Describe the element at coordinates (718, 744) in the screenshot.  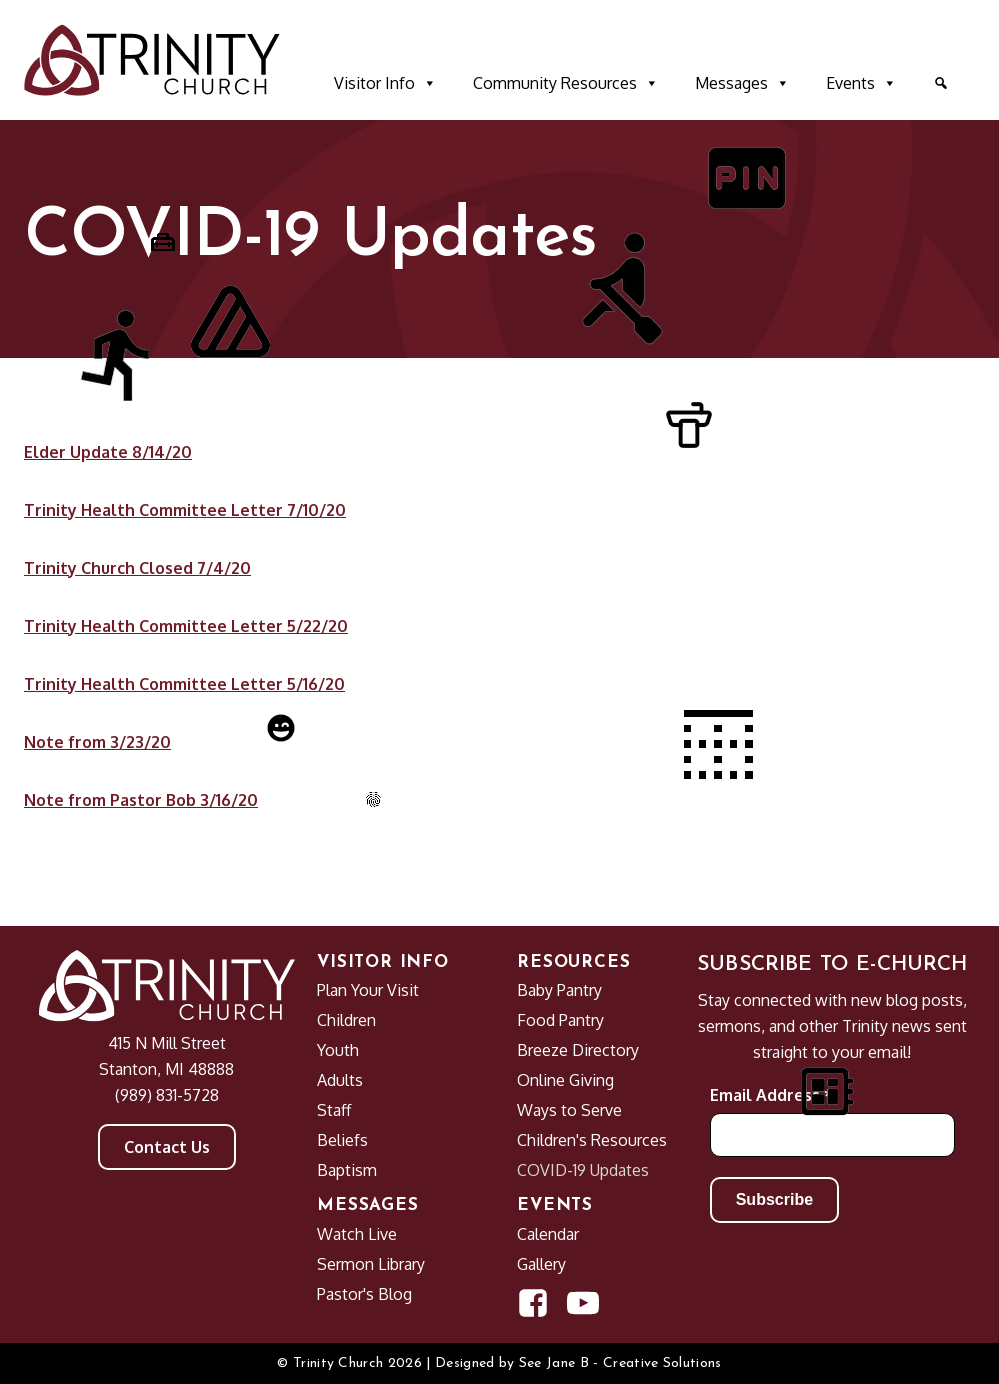
I see `apply border to top edge of cell or table` at that location.